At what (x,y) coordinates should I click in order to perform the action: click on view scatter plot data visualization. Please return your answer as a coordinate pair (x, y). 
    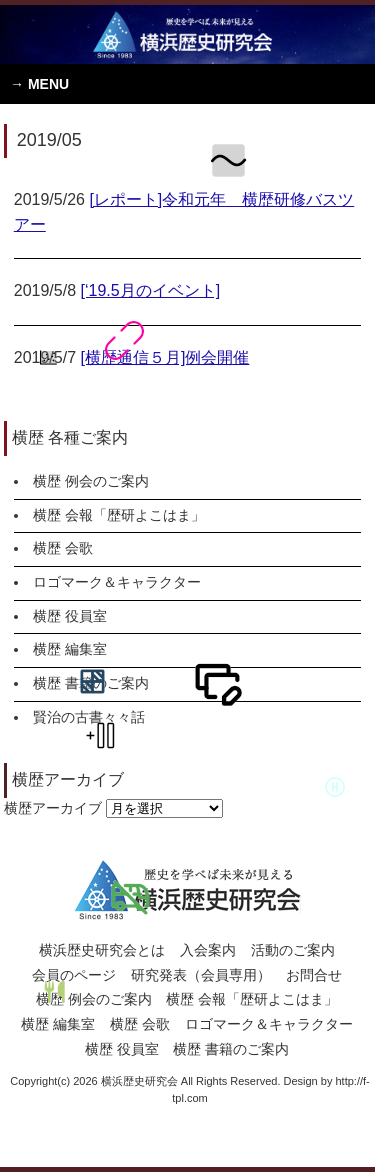
    Looking at the image, I should click on (48, 357).